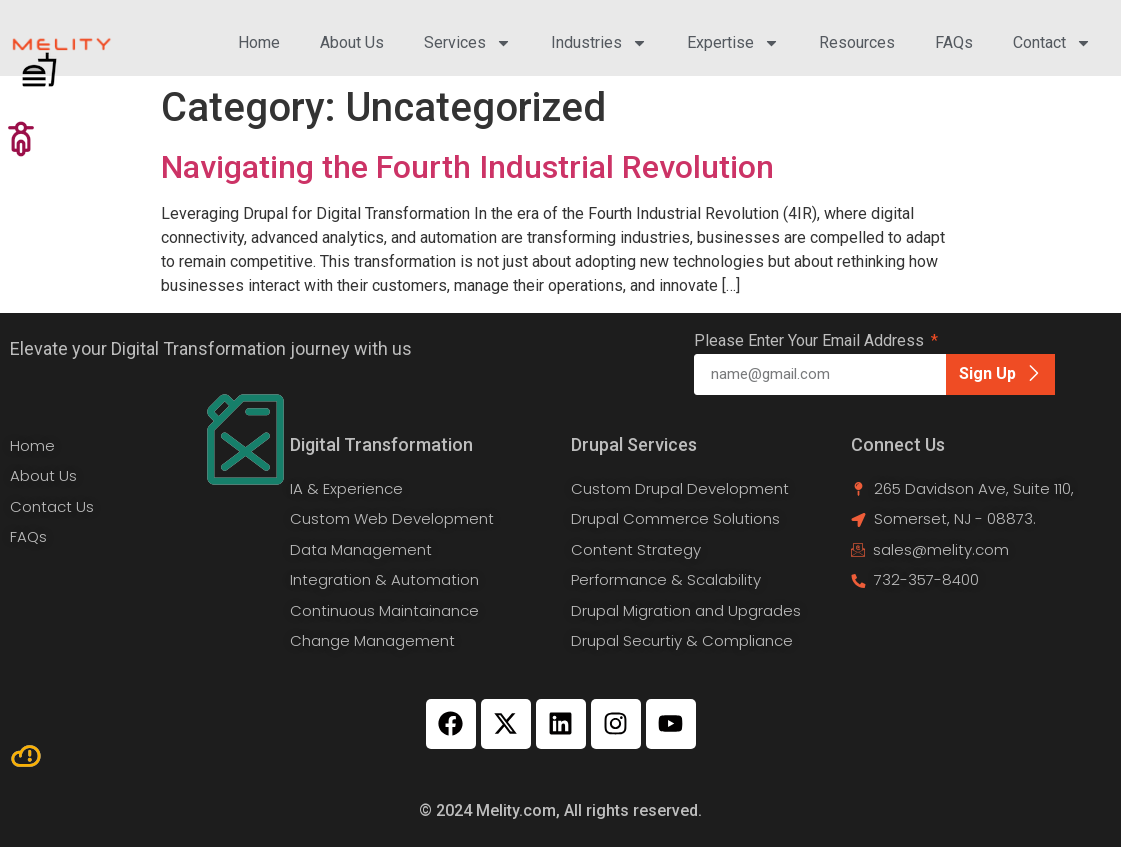 The image size is (1121, 847). Describe the element at coordinates (26, 756) in the screenshot. I see `cloud storage warning or error` at that location.